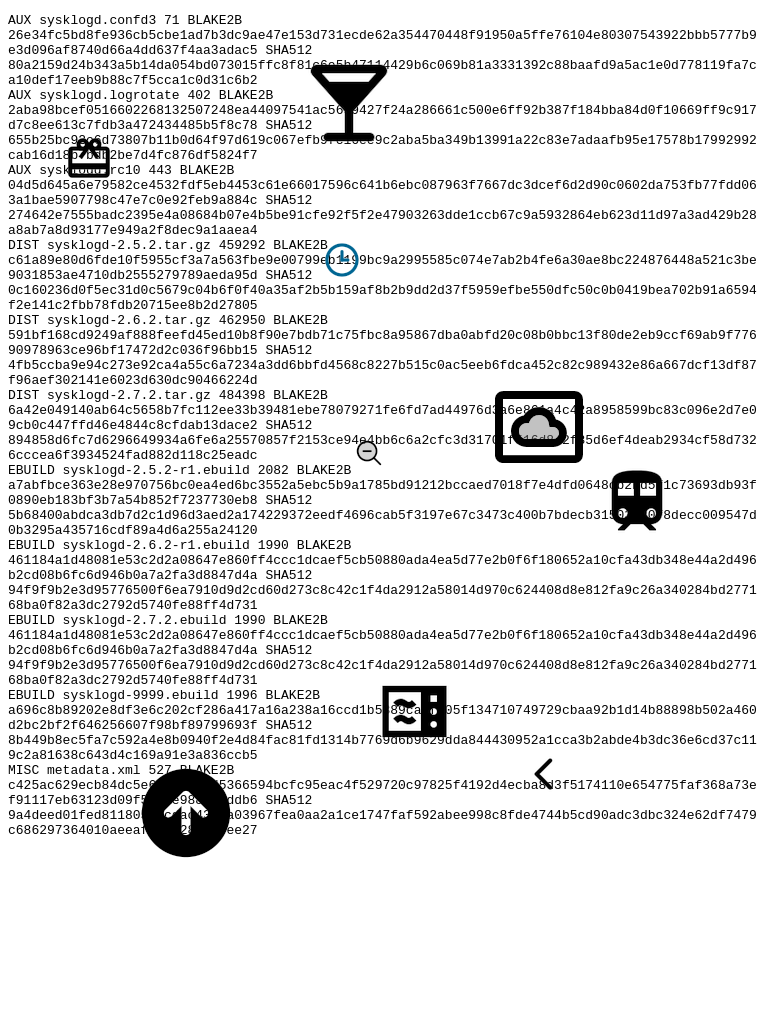  What do you see at coordinates (637, 502) in the screenshot?
I see `view train schedules or routes` at bounding box center [637, 502].